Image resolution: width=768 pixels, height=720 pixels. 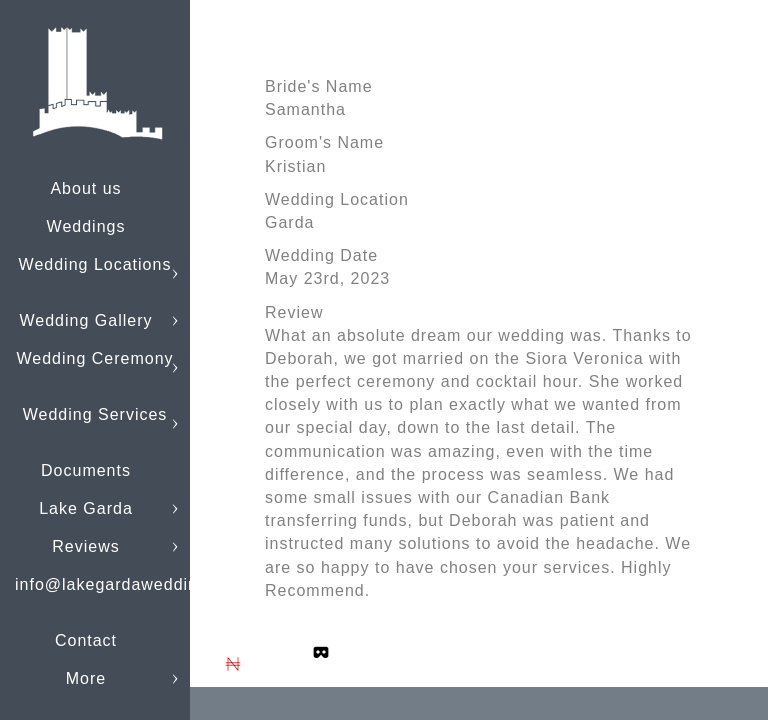 What do you see at coordinates (233, 664) in the screenshot?
I see `indicates Nigerian naira currency` at bounding box center [233, 664].